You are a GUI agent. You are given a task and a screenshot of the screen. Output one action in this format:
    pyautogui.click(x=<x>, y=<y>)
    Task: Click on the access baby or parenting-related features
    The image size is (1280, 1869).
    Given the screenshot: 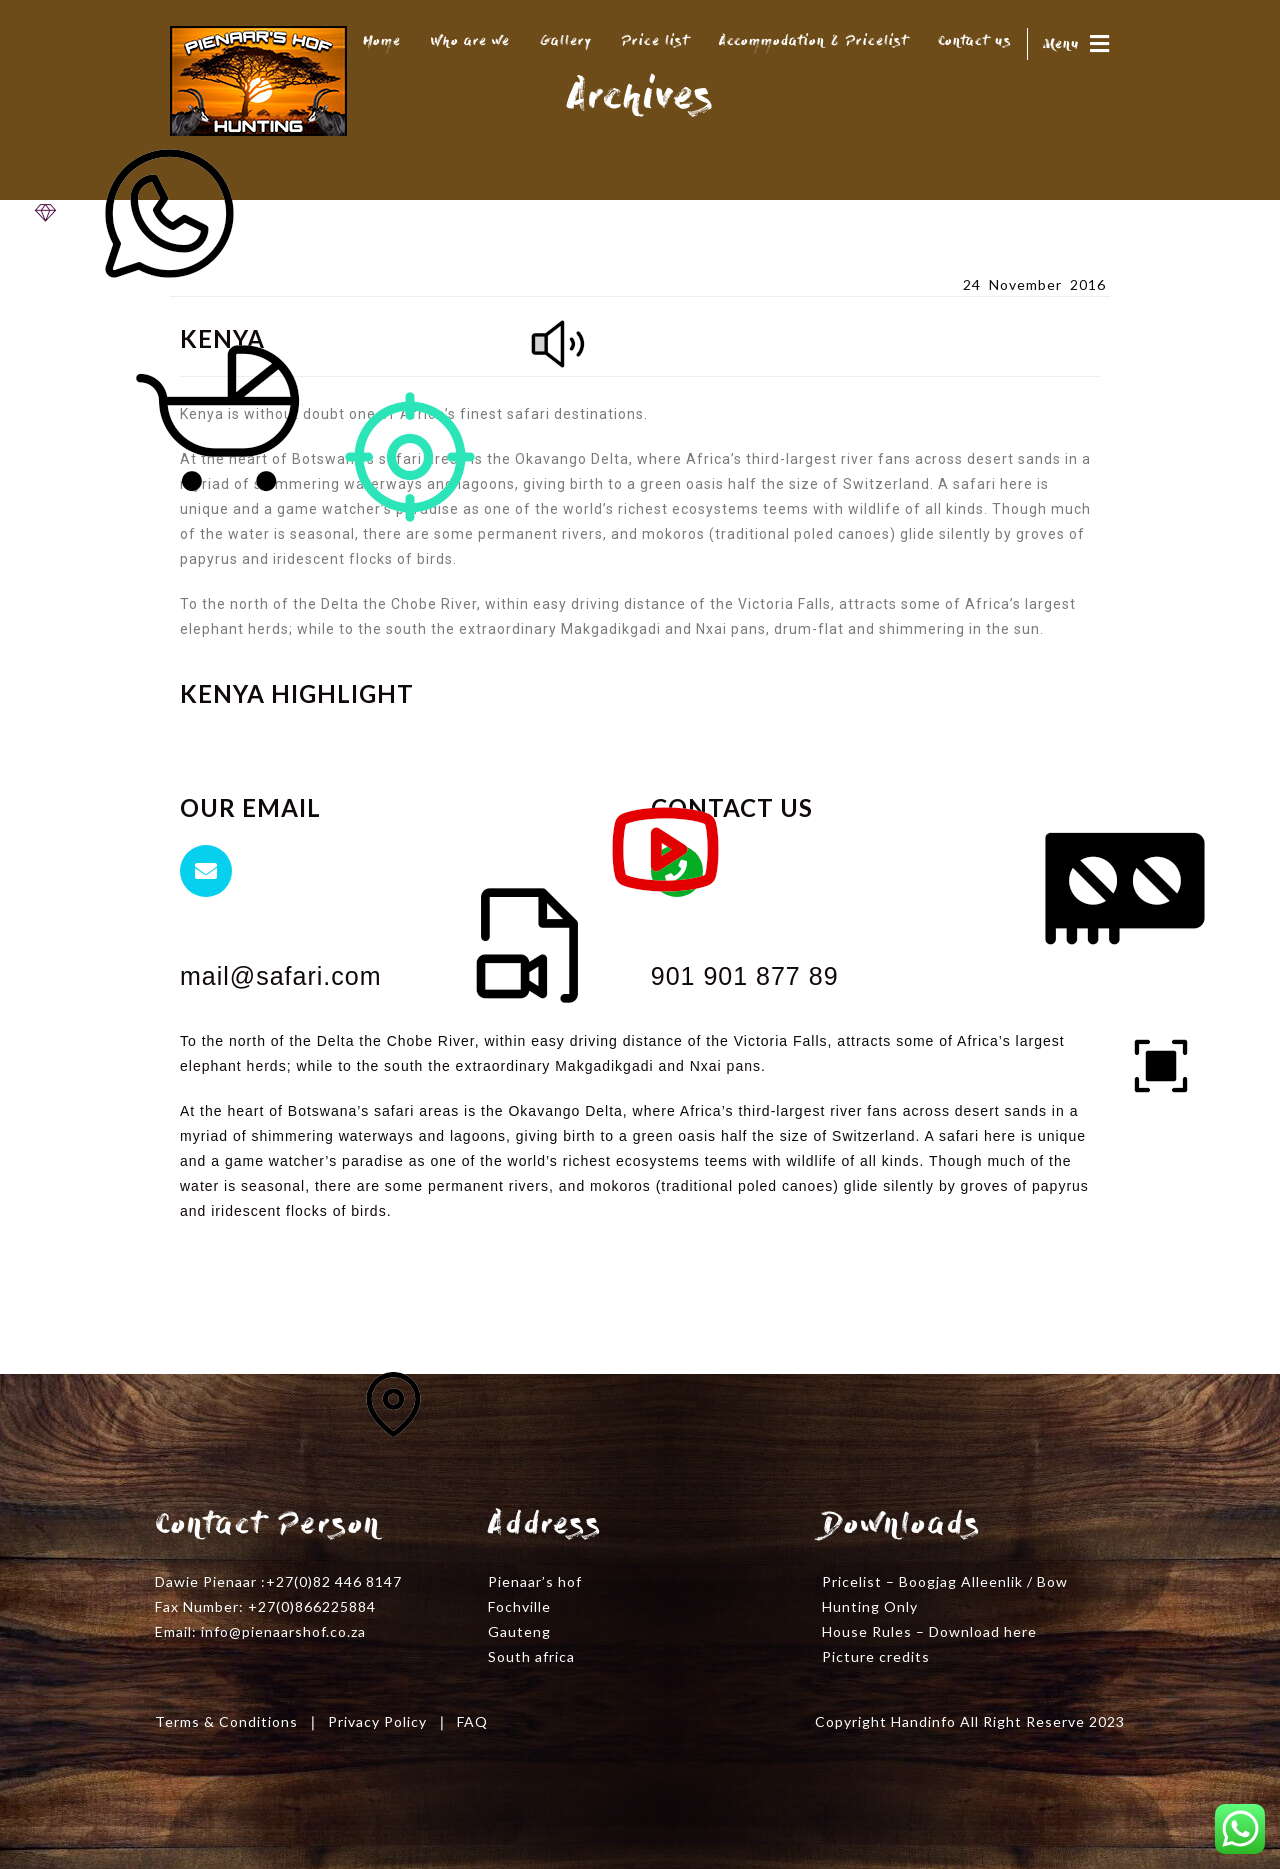 What is the action you would take?
    pyautogui.click(x=220, y=412)
    